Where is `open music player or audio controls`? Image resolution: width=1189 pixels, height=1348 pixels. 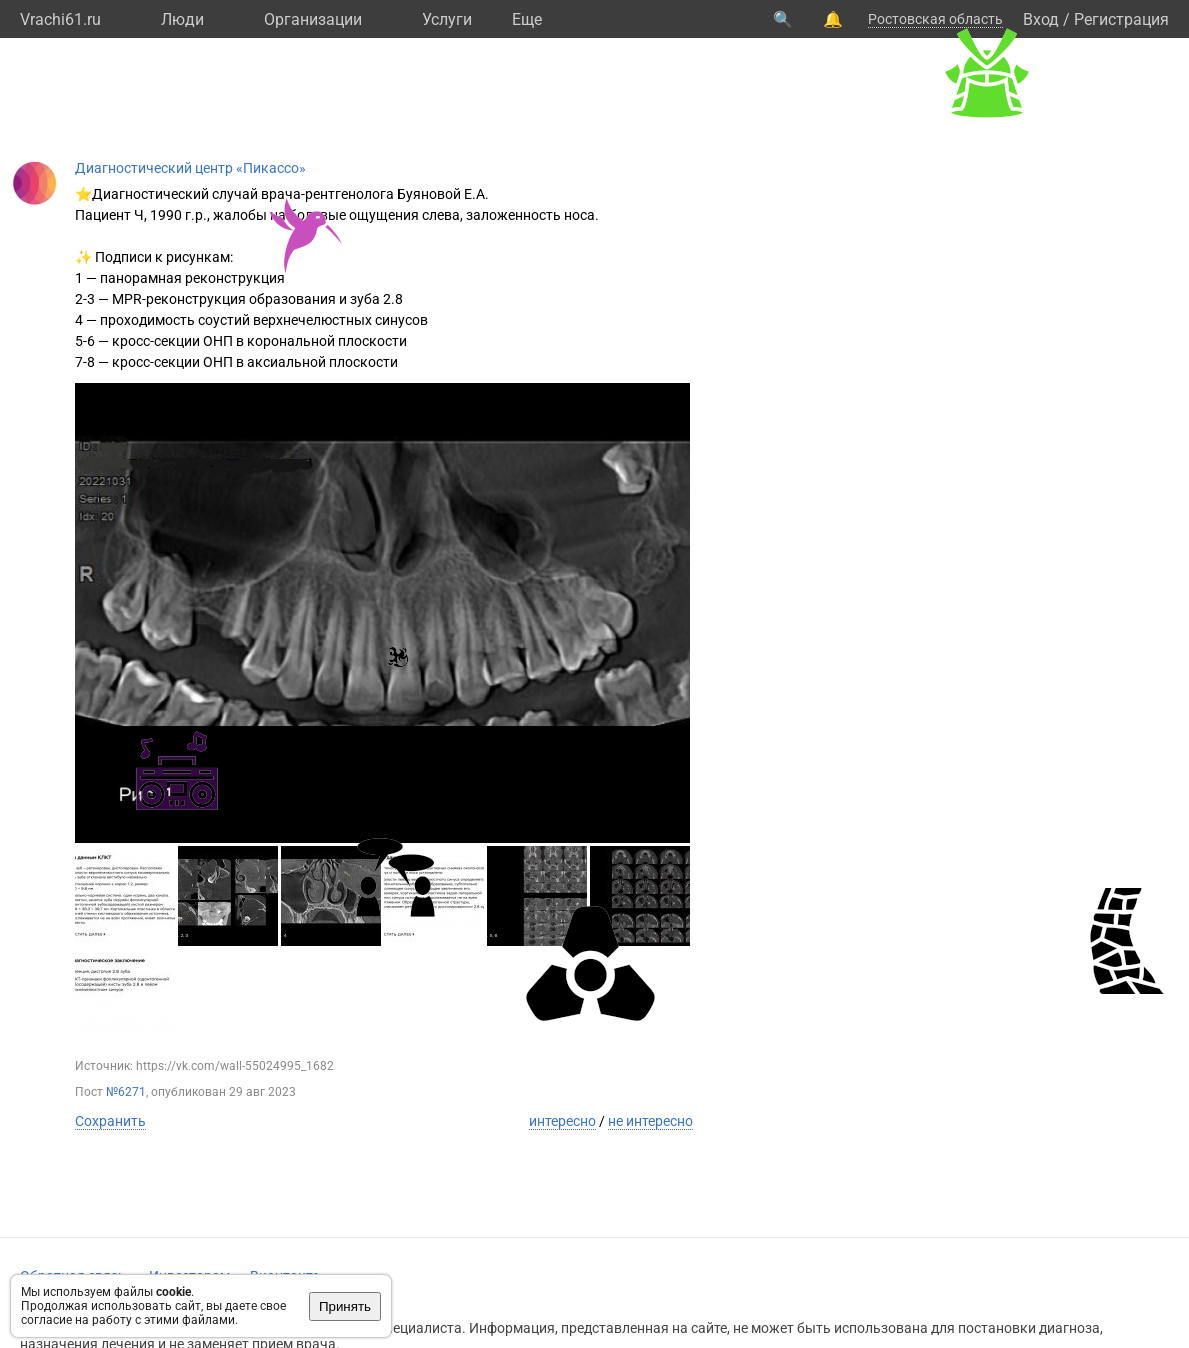
open music player or audio controls is located at coordinates (177, 772).